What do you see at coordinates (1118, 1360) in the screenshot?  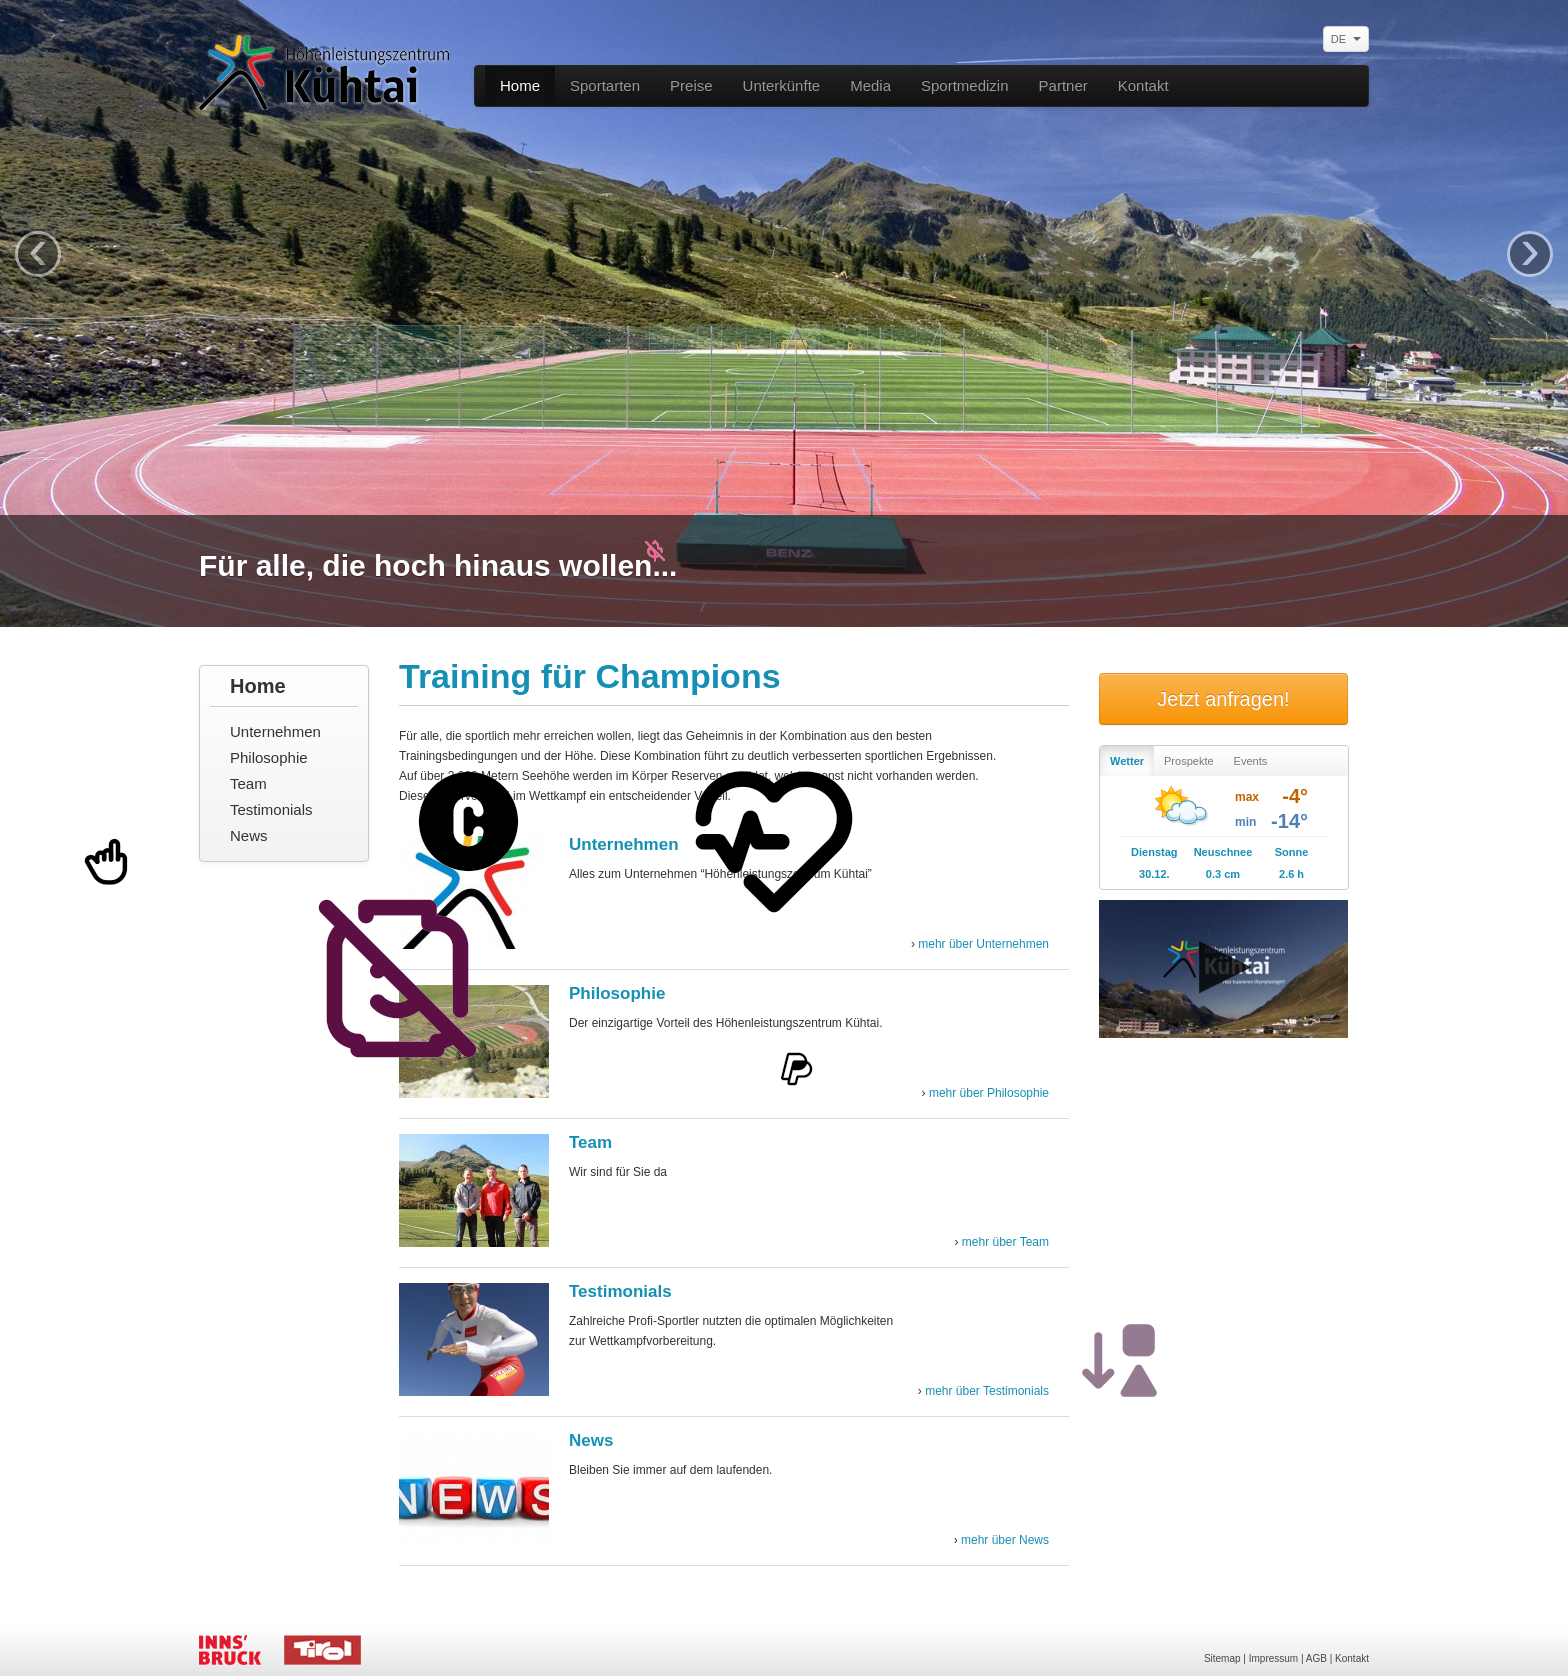 I see `sort items by shape in ascending order` at bounding box center [1118, 1360].